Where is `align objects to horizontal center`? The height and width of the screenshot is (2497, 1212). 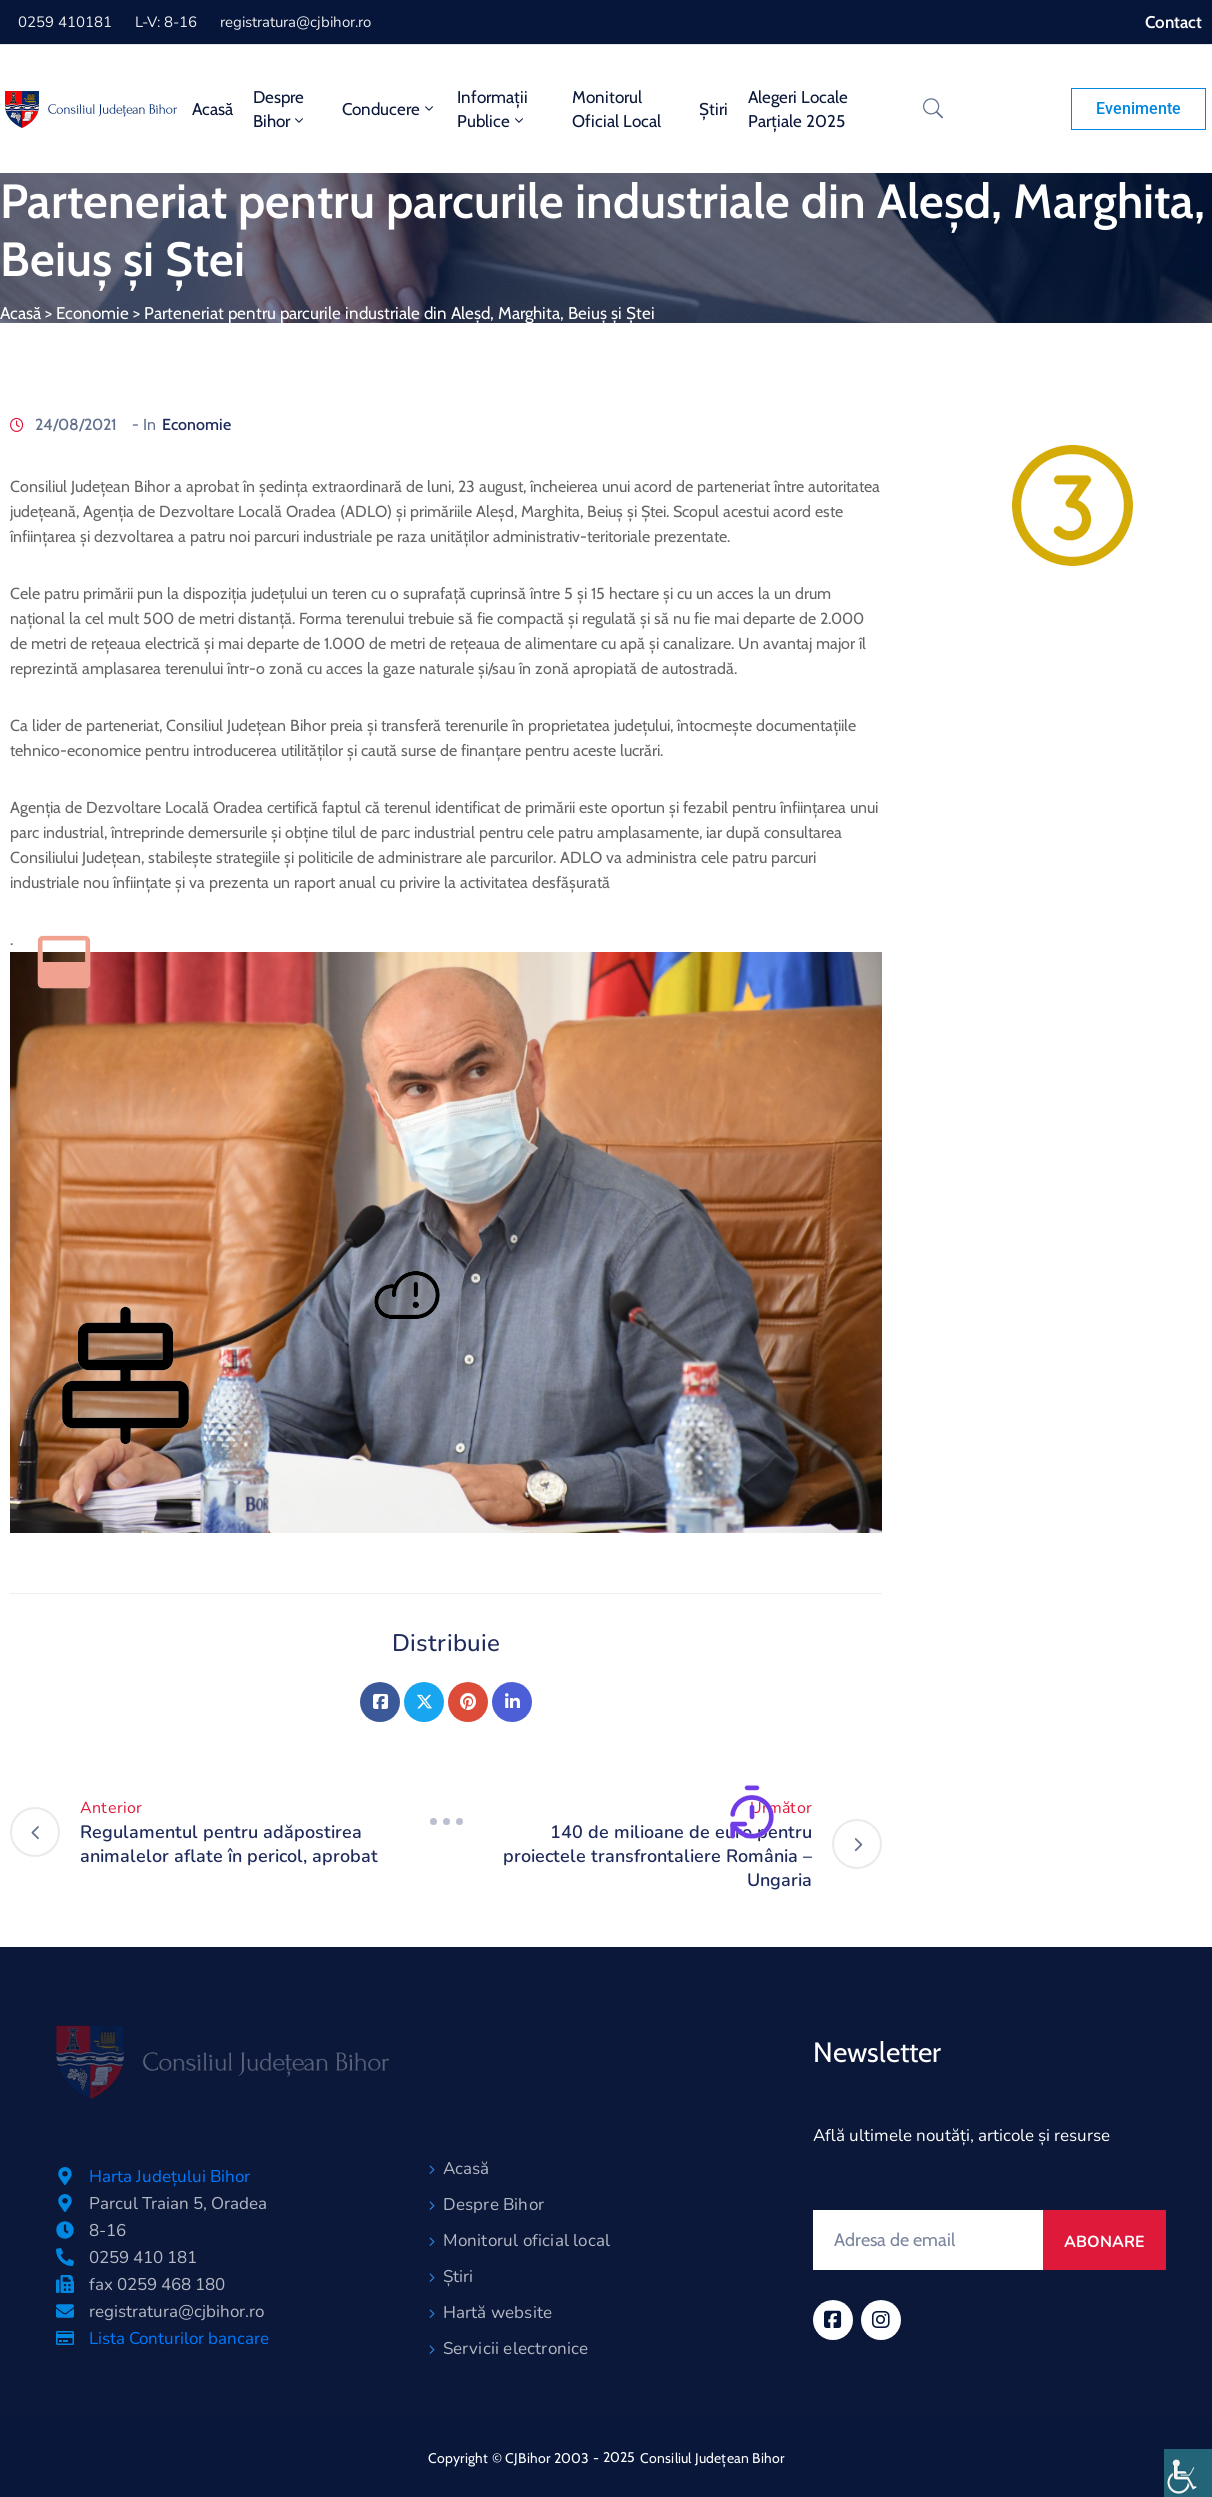 align objects to horizontal center is located at coordinates (125, 1375).